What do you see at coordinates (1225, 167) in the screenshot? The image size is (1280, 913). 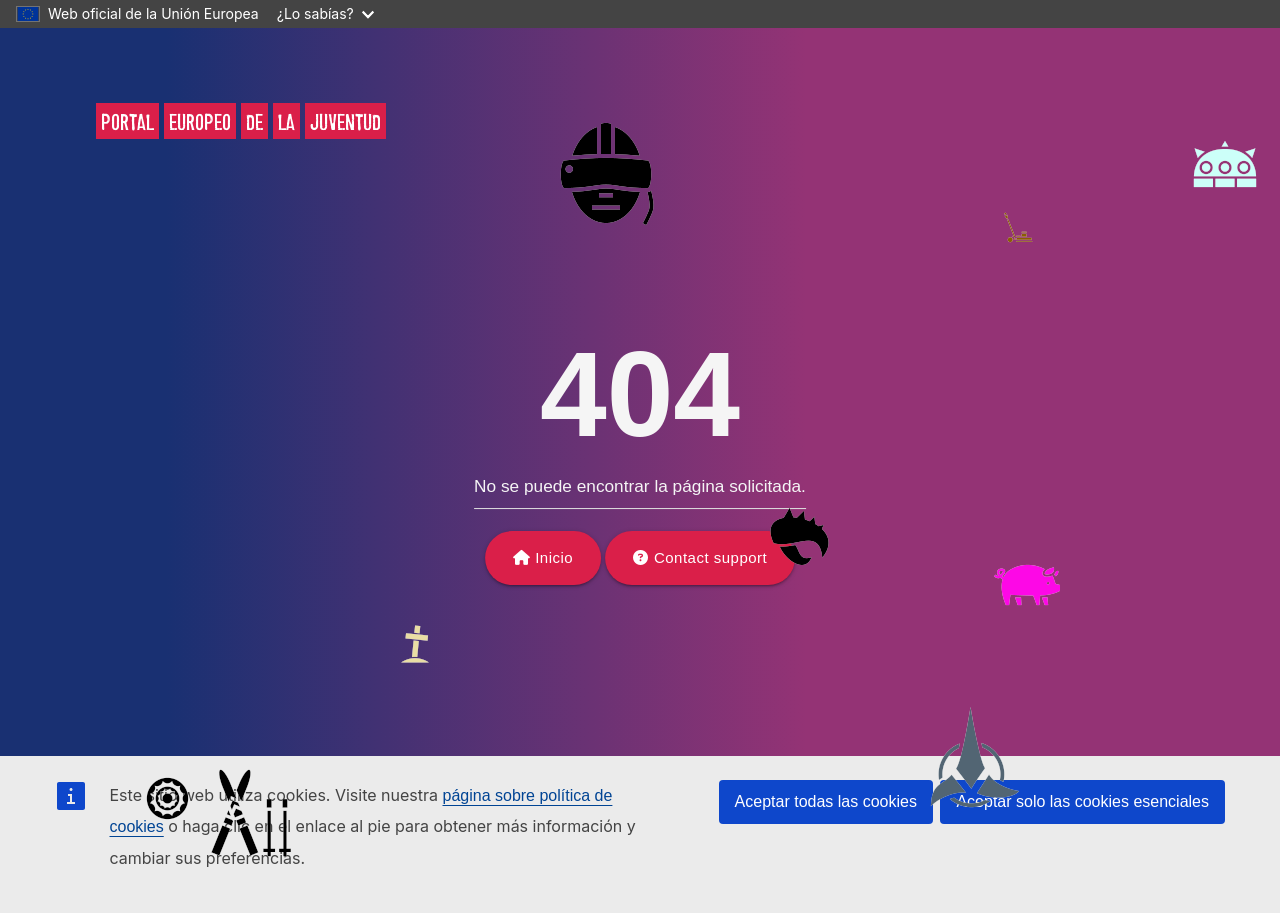 I see `select gaul or celtic warrior class` at bounding box center [1225, 167].